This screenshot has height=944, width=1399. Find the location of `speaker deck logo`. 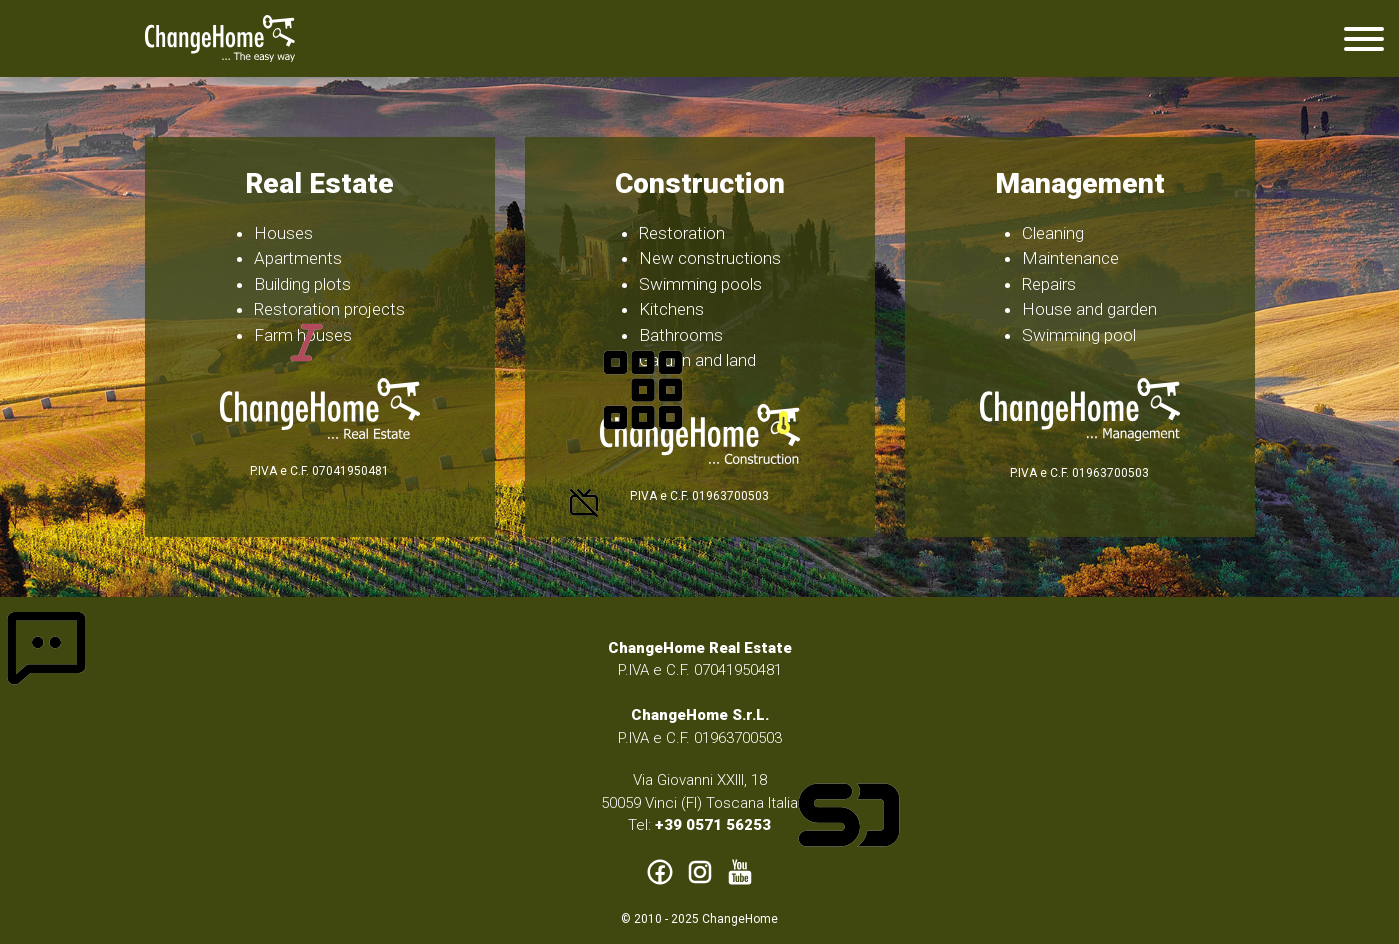

speaker deck logo is located at coordinates (849, 815).